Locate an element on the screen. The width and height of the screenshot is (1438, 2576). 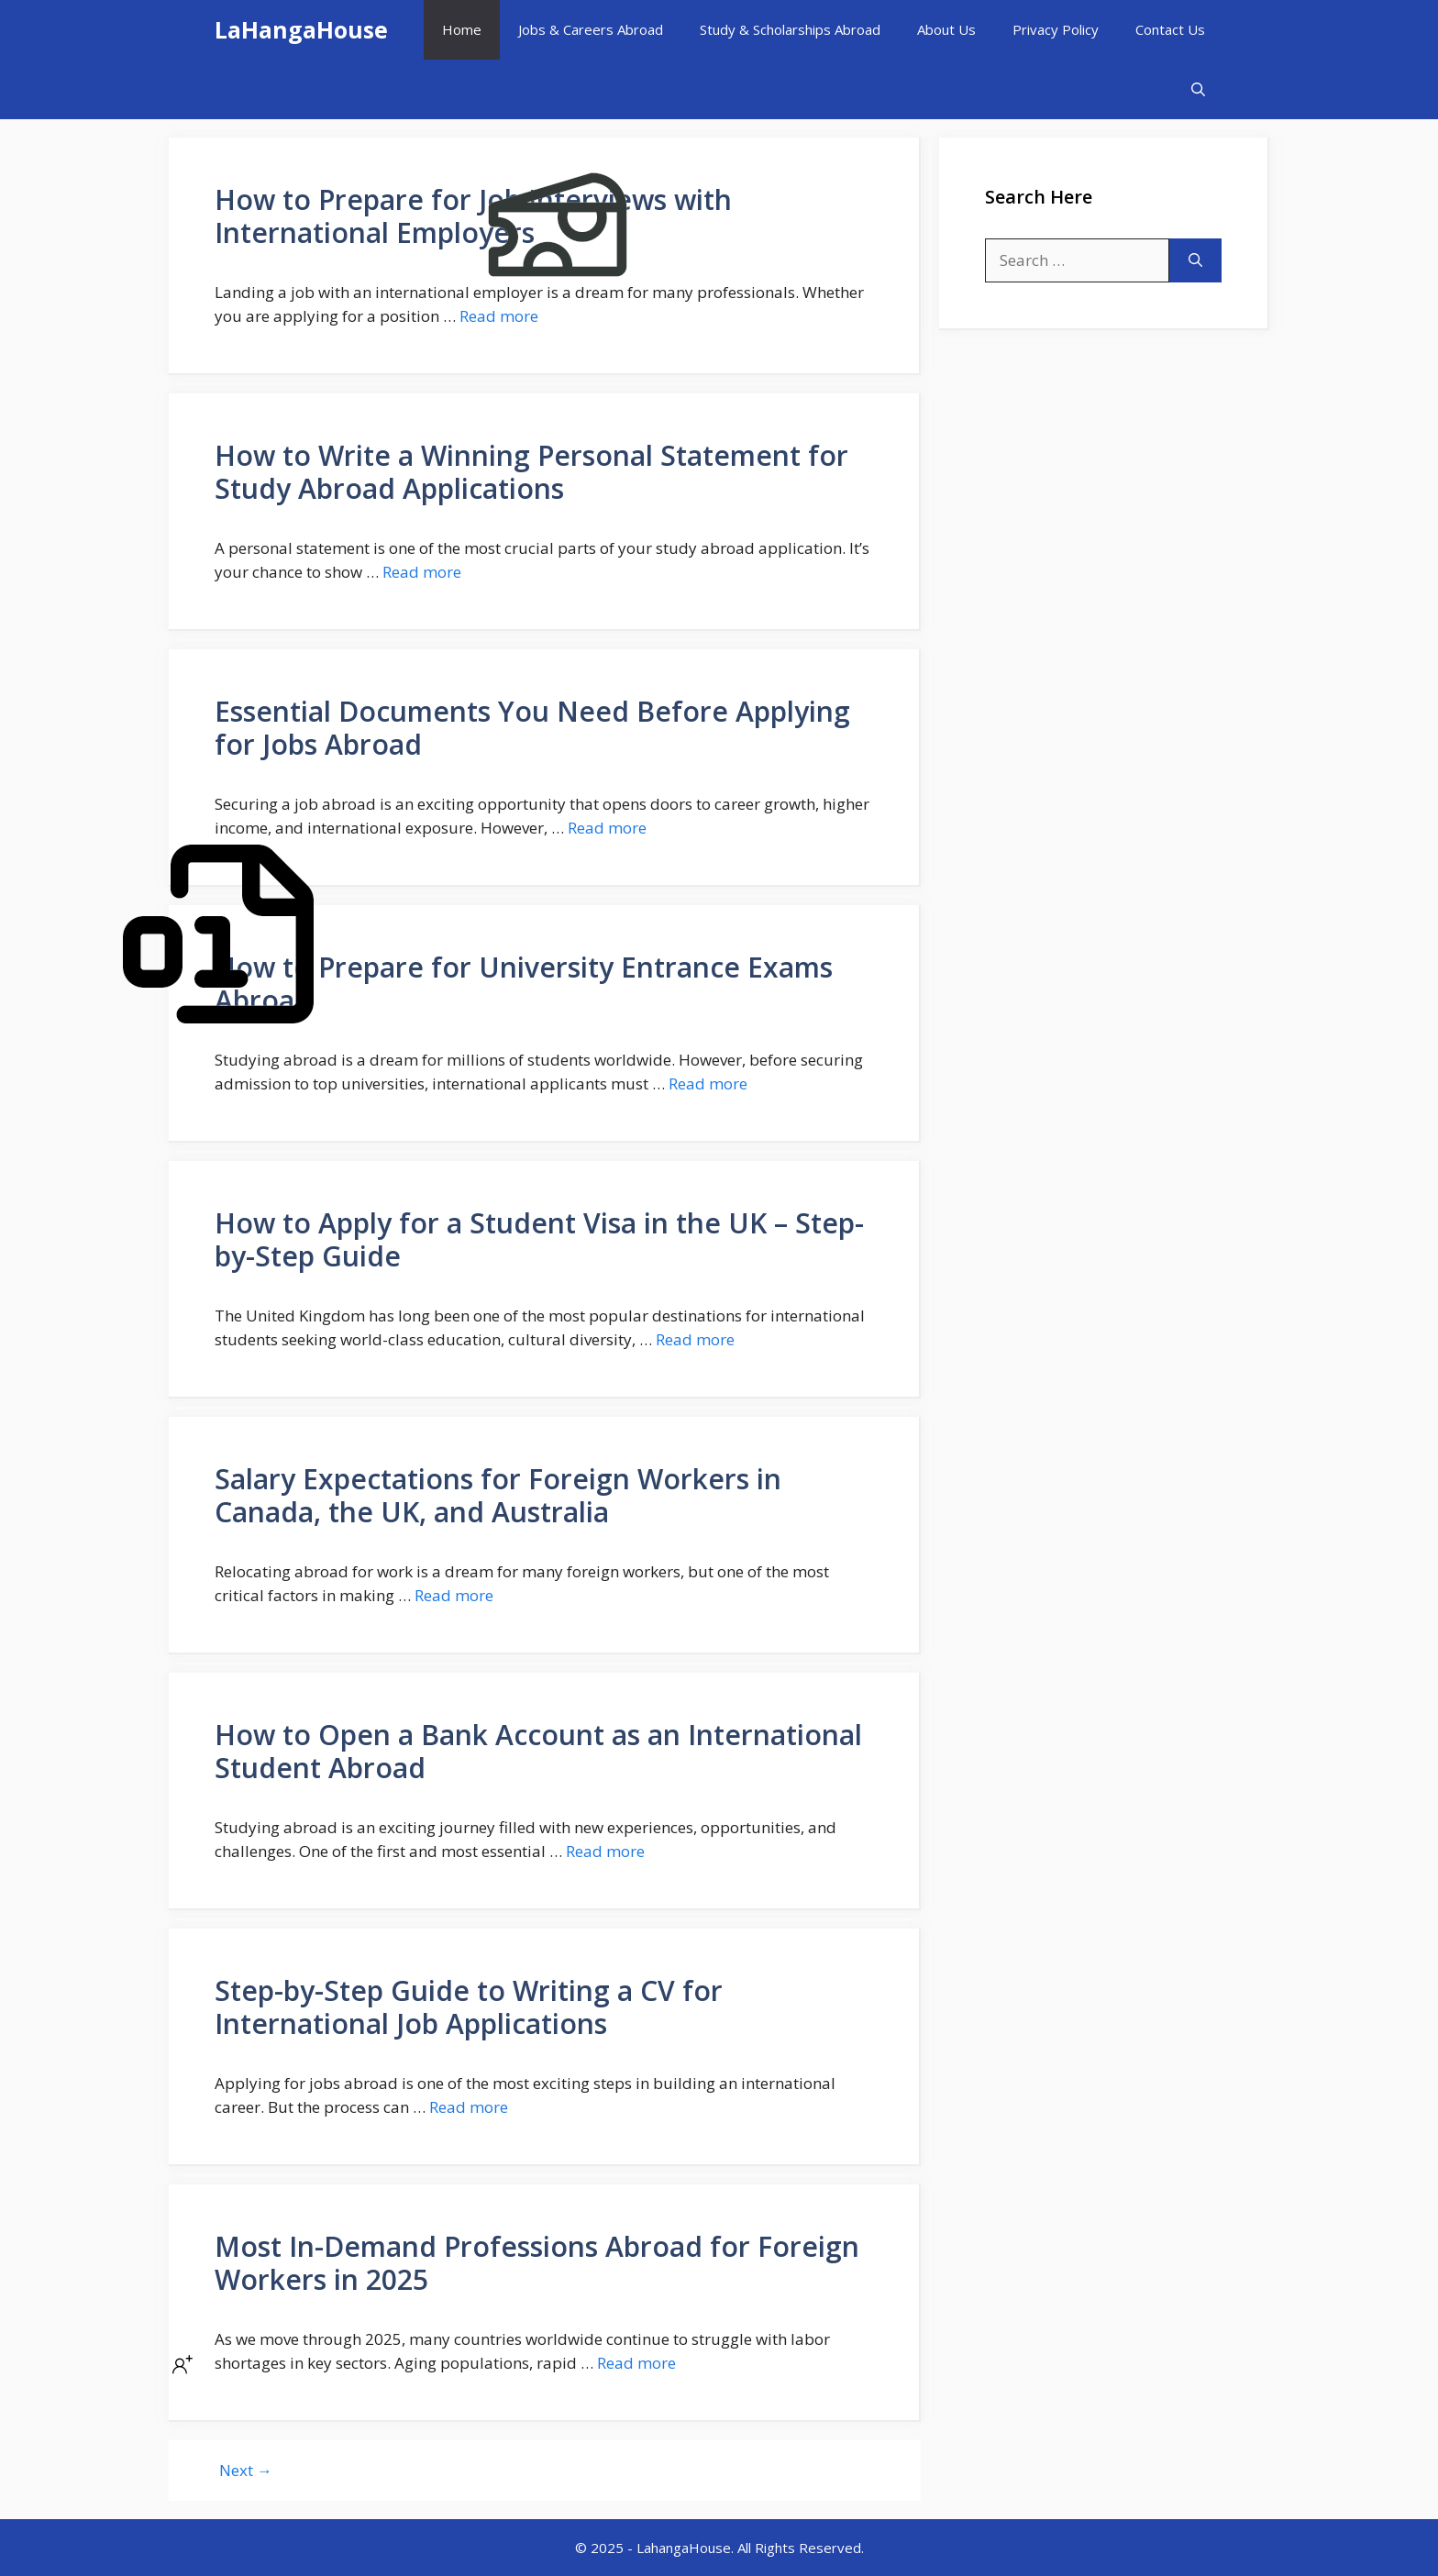
cheese or dairy product category is located at coordinates (558, 232).